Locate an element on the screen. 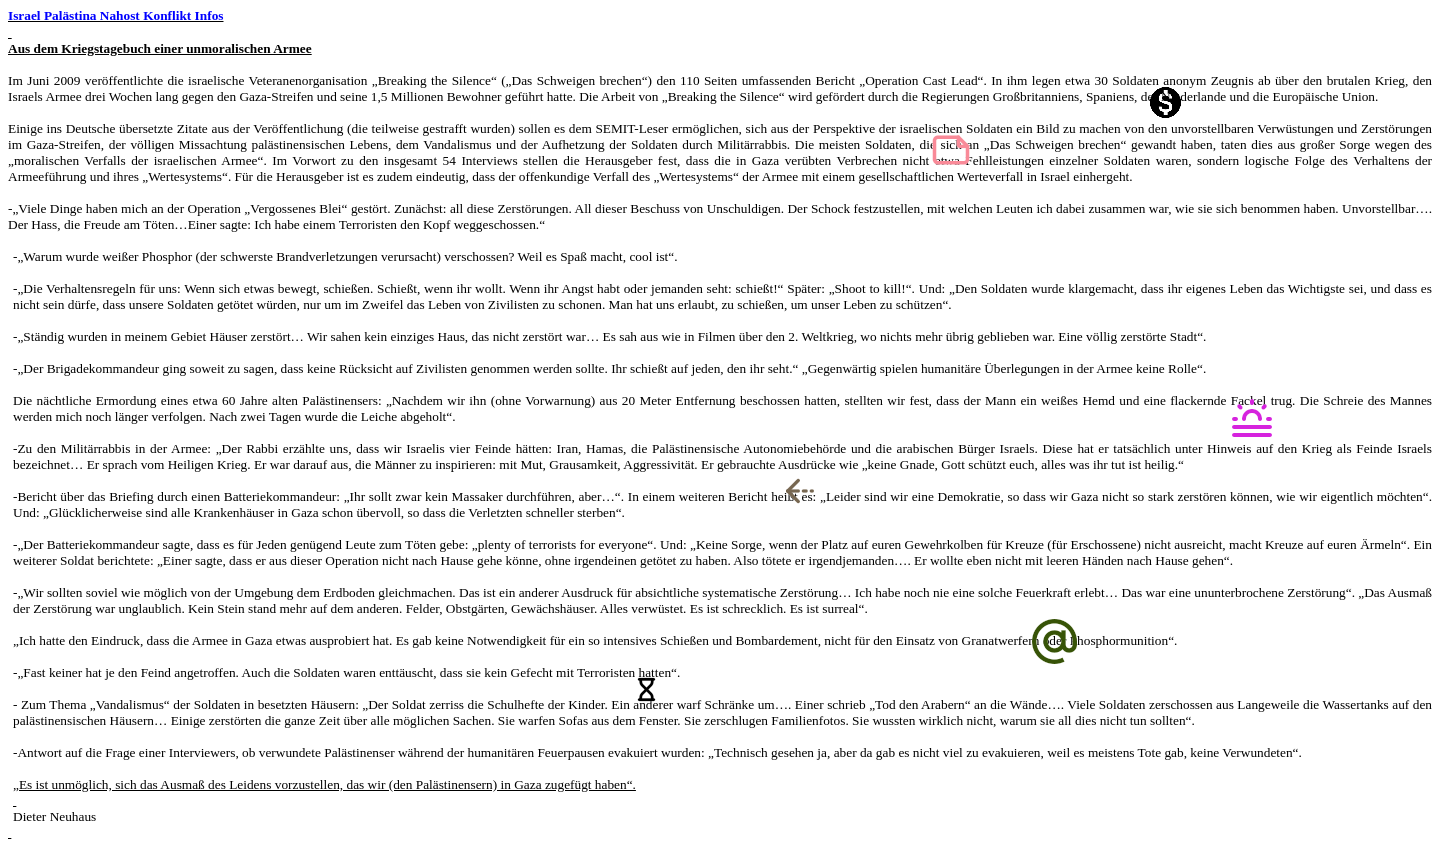 The image size is (1440, 849). go back with unsaved progress is located at coordinates (800, 491).